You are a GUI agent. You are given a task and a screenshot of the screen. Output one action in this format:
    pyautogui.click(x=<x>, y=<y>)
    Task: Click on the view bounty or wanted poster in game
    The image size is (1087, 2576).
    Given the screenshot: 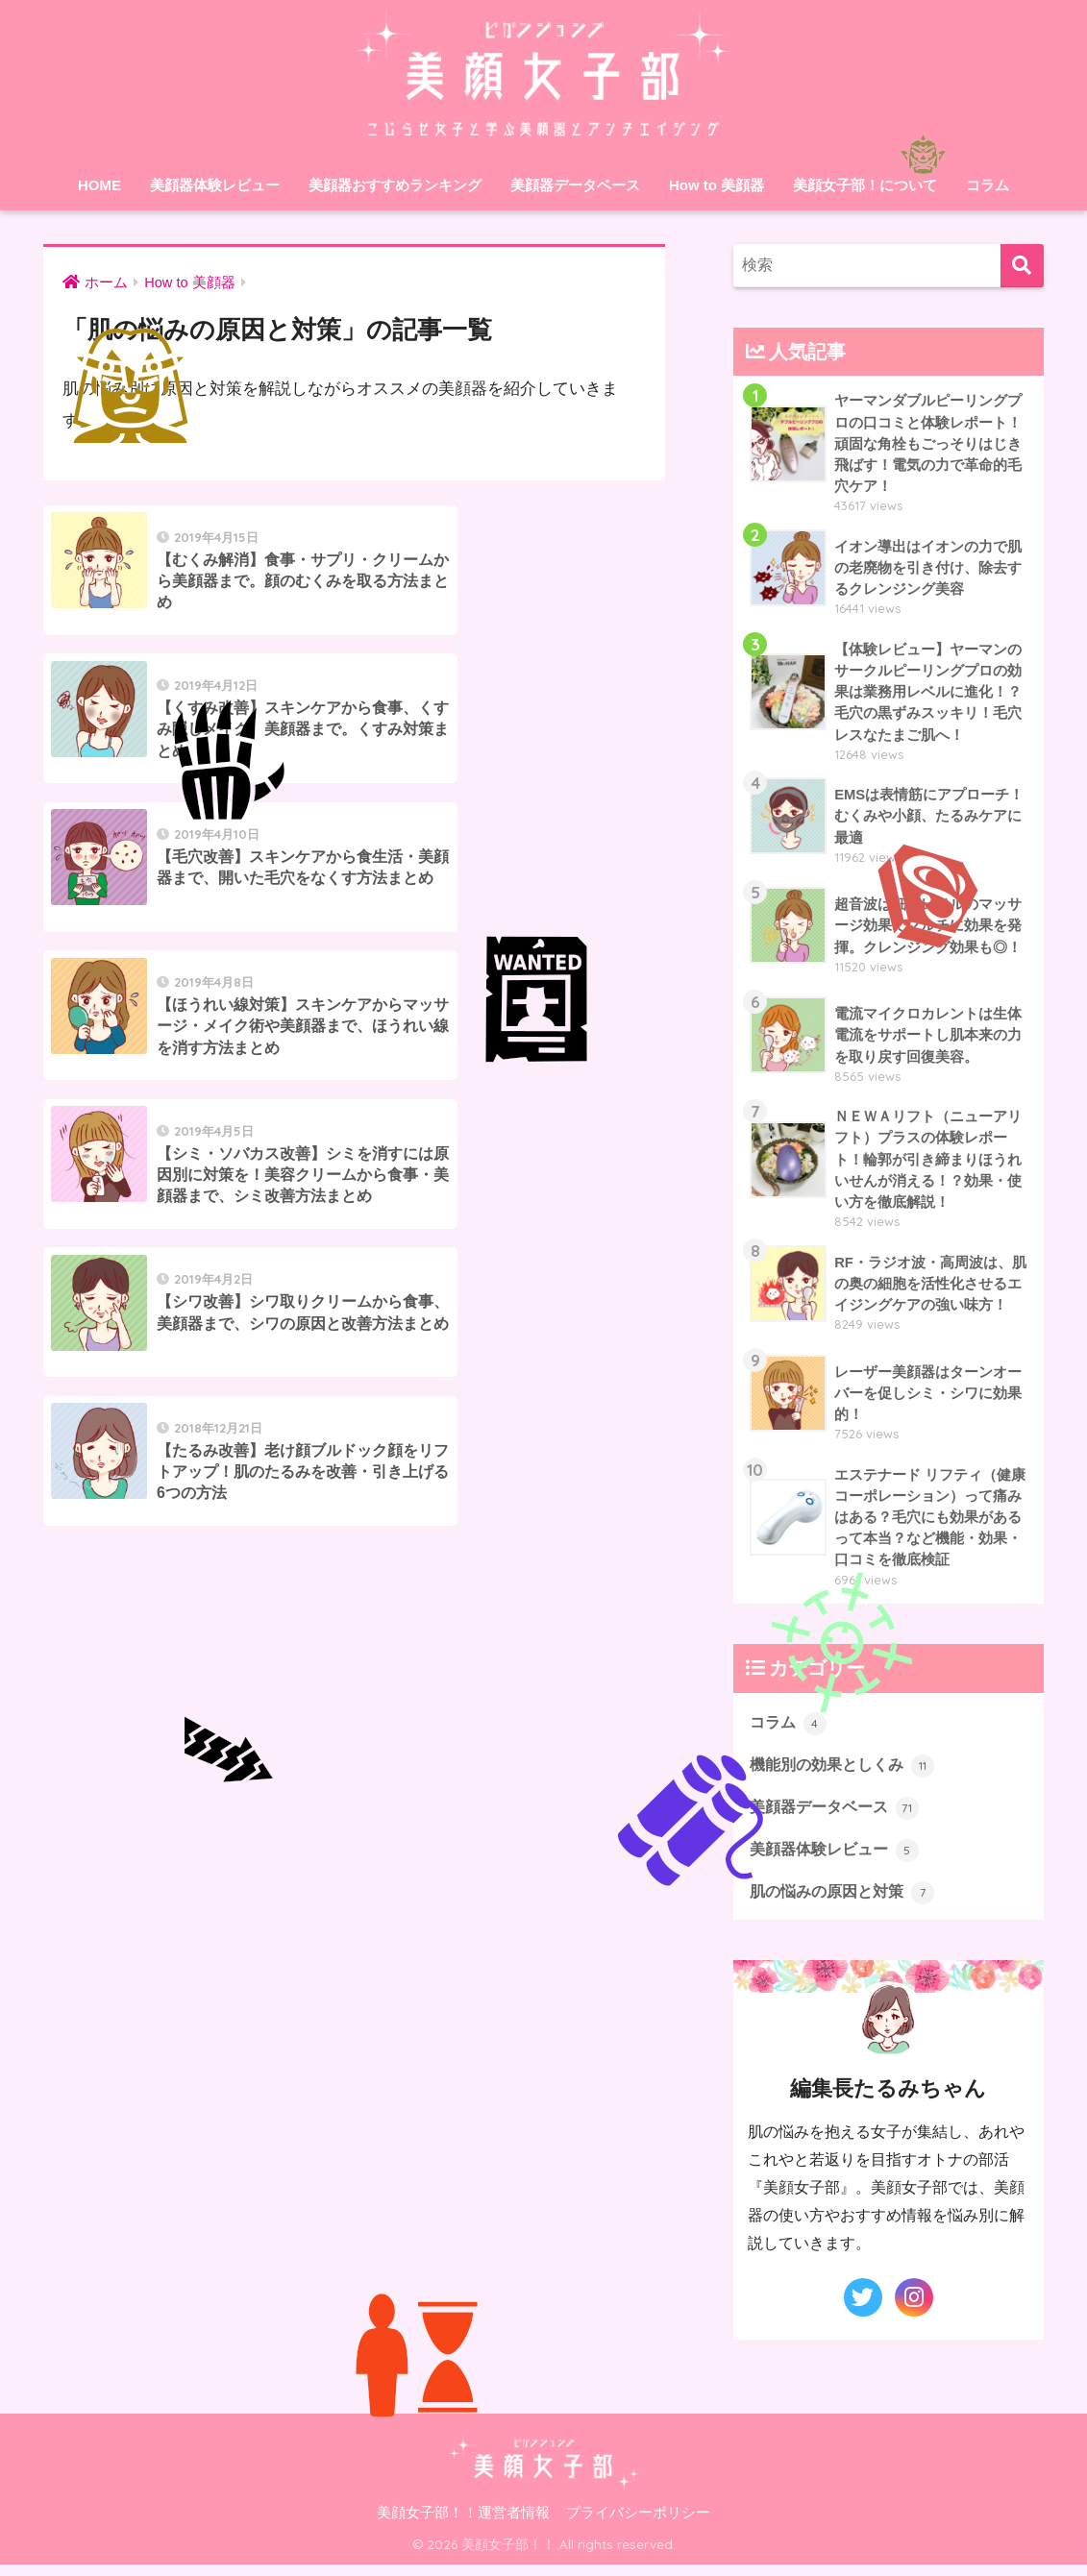 What is the action you would take?
    pyautogui.click(x=536, y=999)
    